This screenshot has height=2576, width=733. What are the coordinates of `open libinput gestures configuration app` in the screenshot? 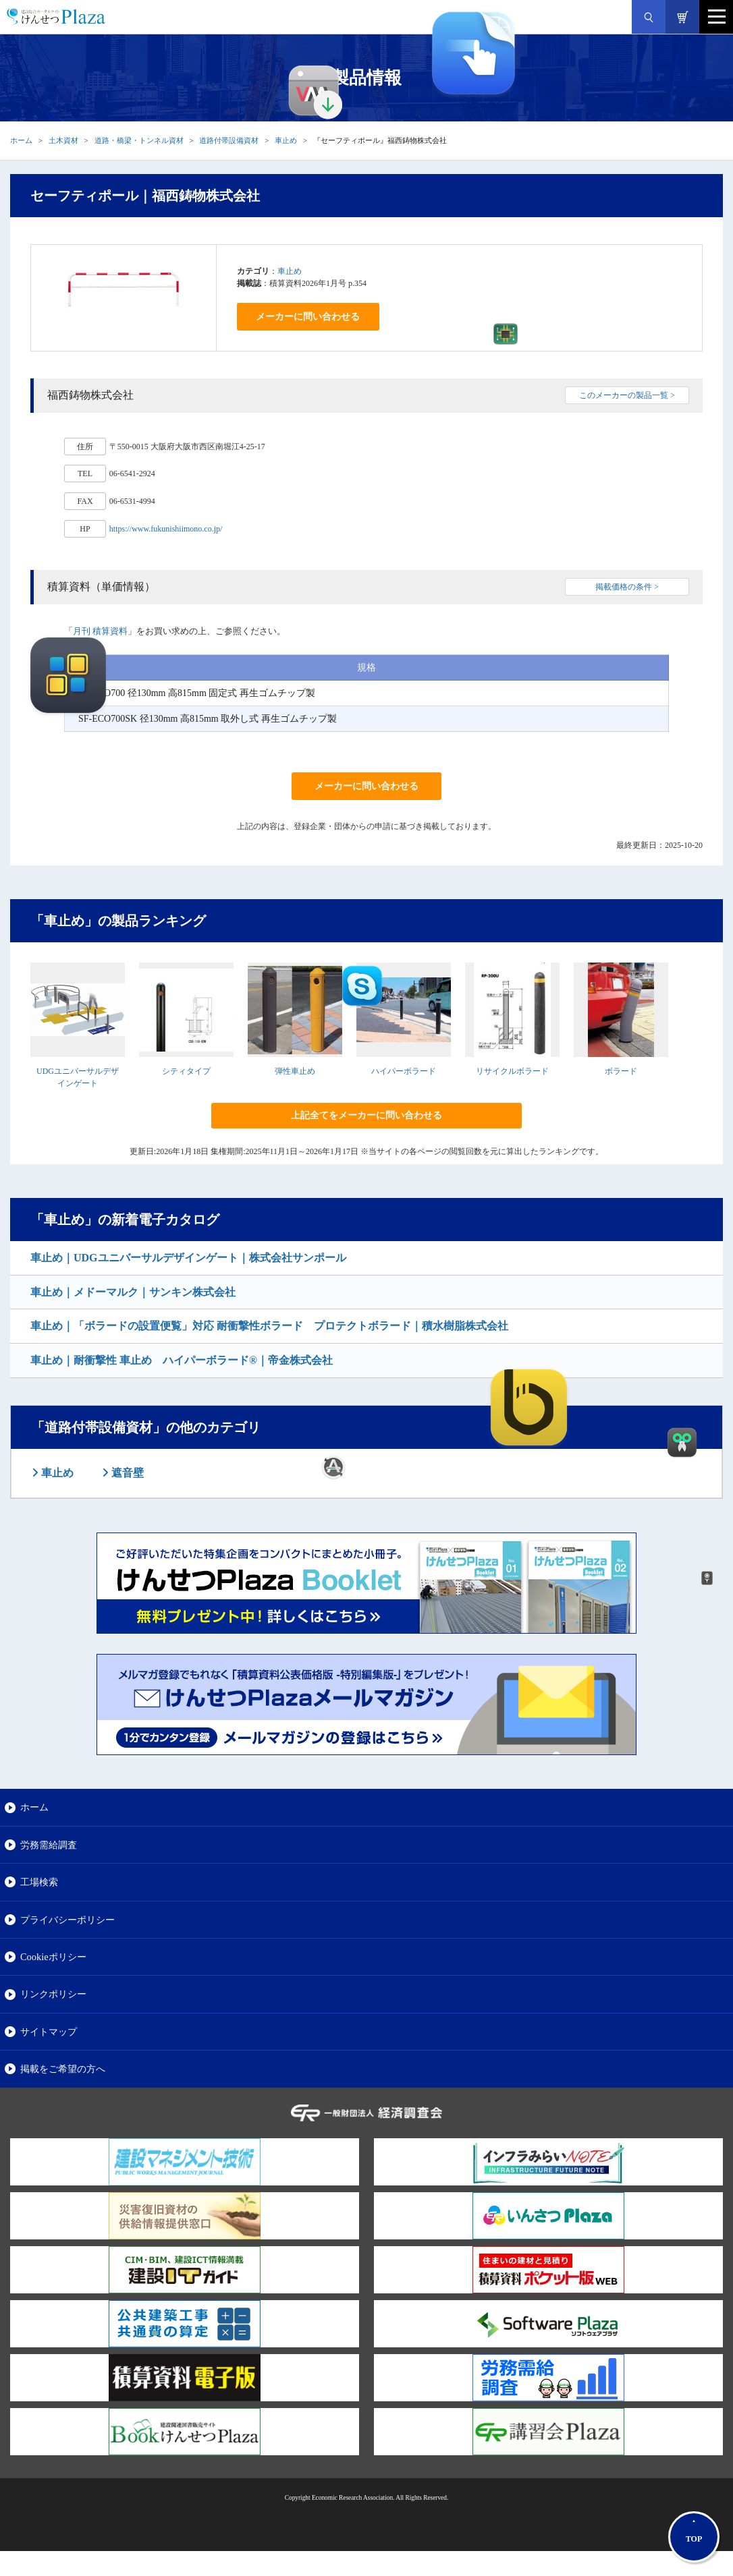 It's located at (473, 53).